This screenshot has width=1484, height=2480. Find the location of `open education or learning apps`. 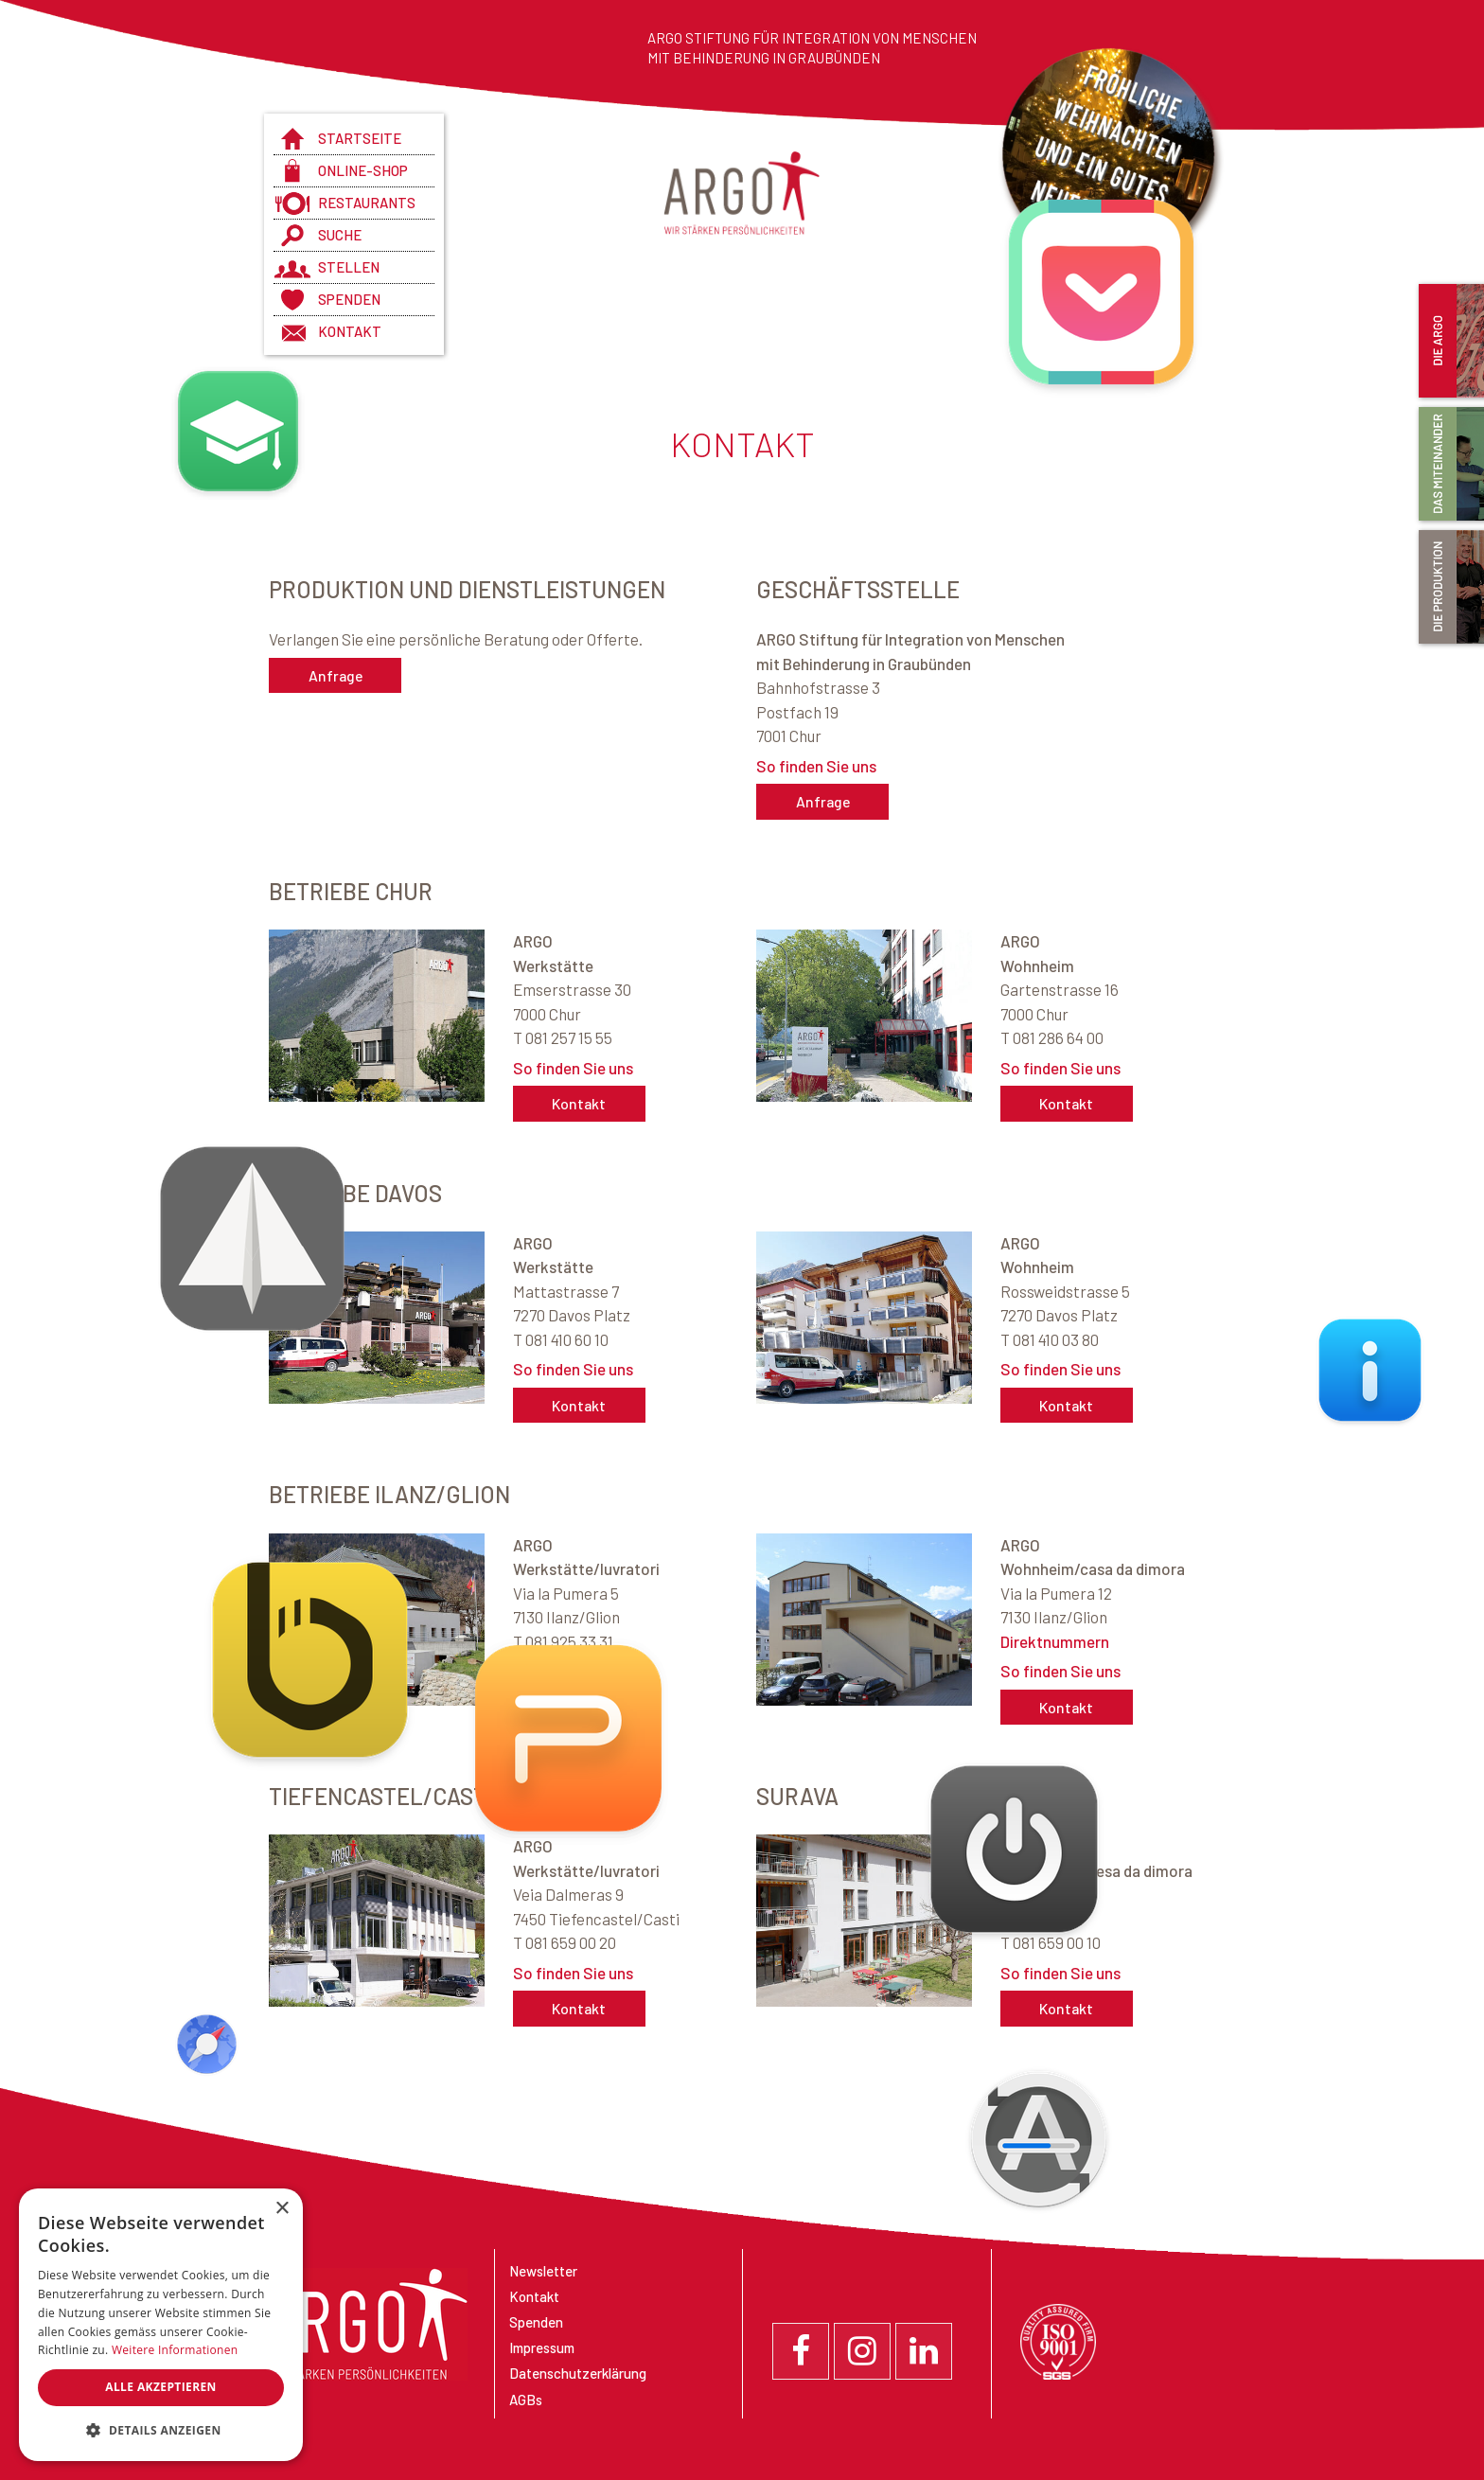

open education or learning apps is located at coordinates (238, 431).